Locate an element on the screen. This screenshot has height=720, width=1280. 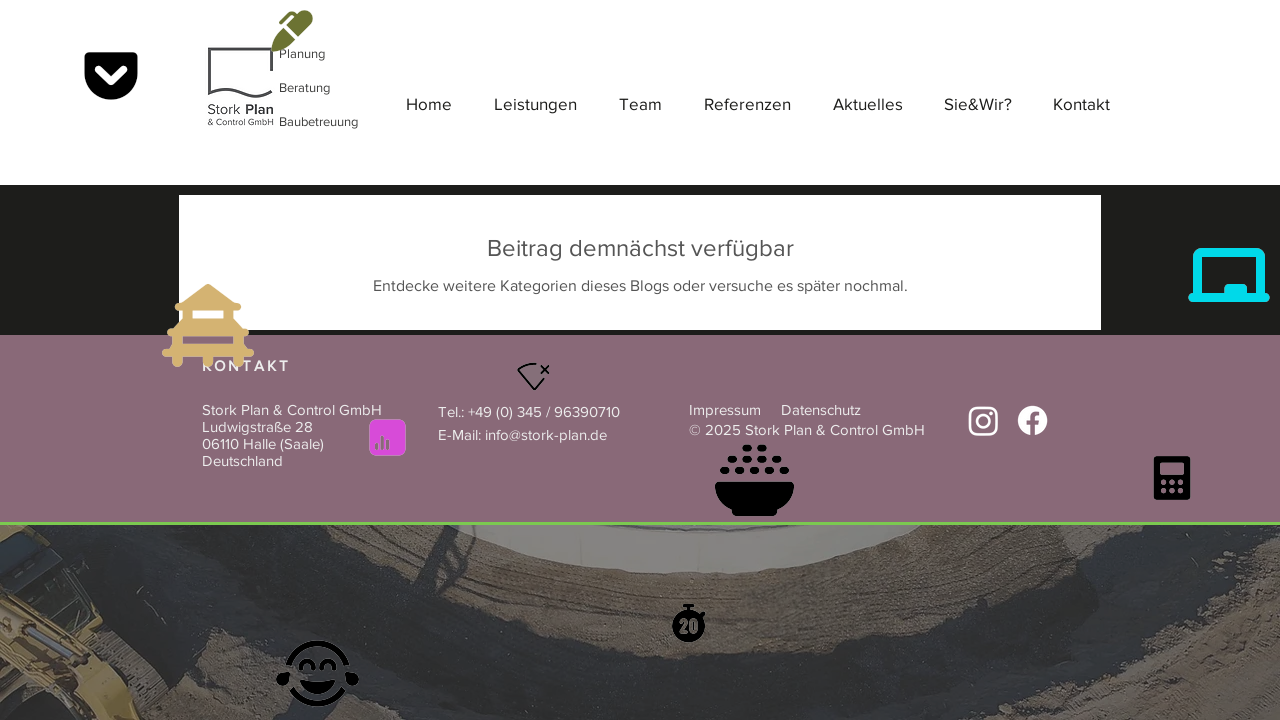
save to Pocket is located at coordinates (111, 75).